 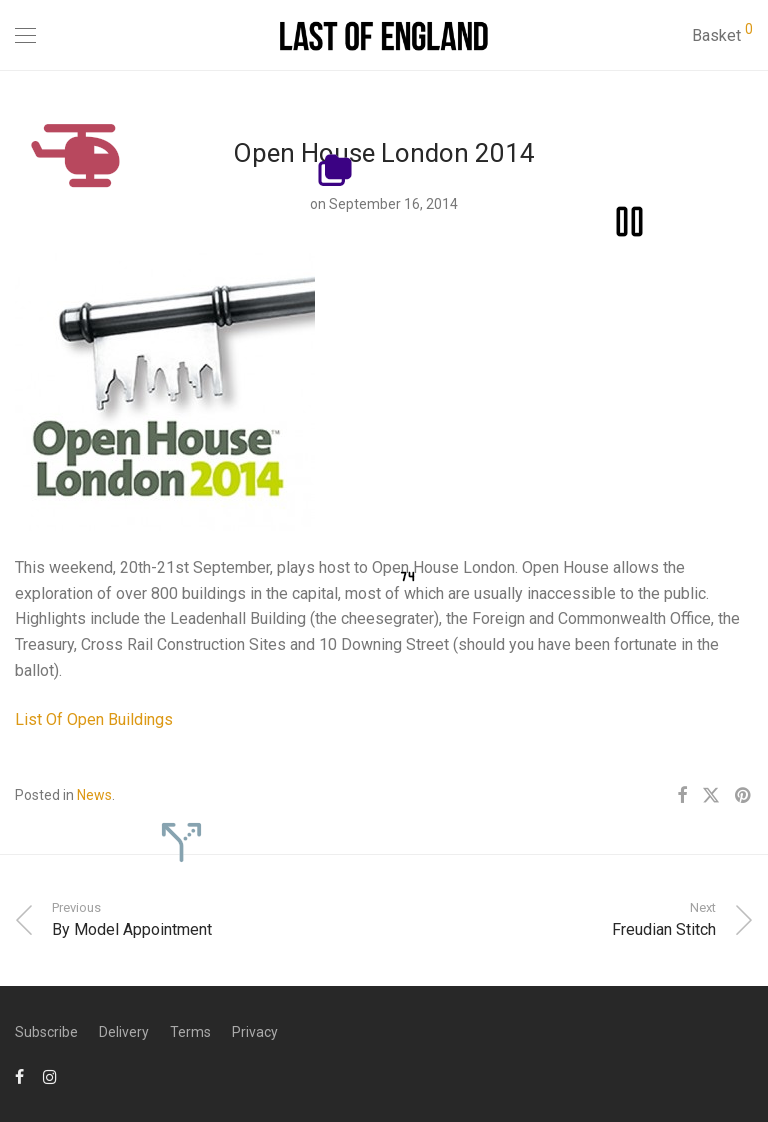 I want to click on displays the number 74 as a label or count indicator, so click(x=407, y=576).